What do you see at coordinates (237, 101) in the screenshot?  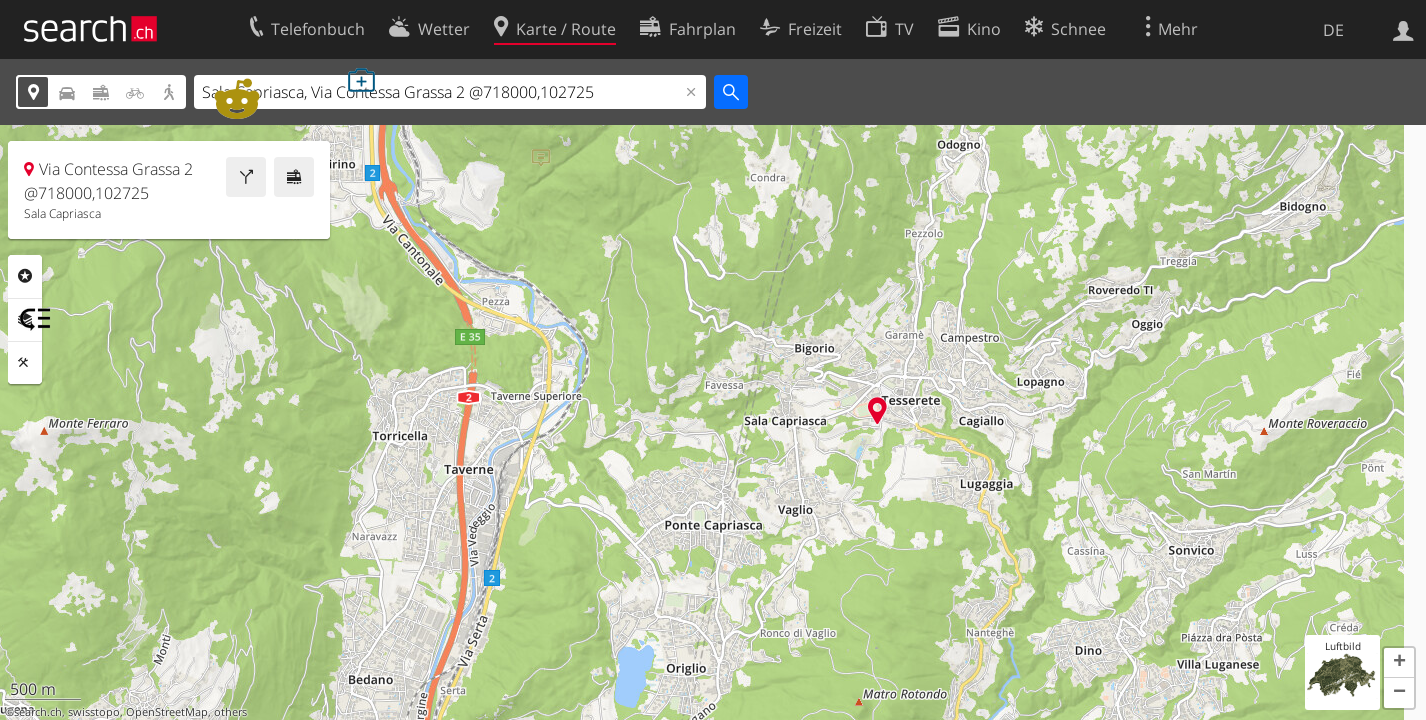 I see `open the reddit app` at bounding box center [237, 101].